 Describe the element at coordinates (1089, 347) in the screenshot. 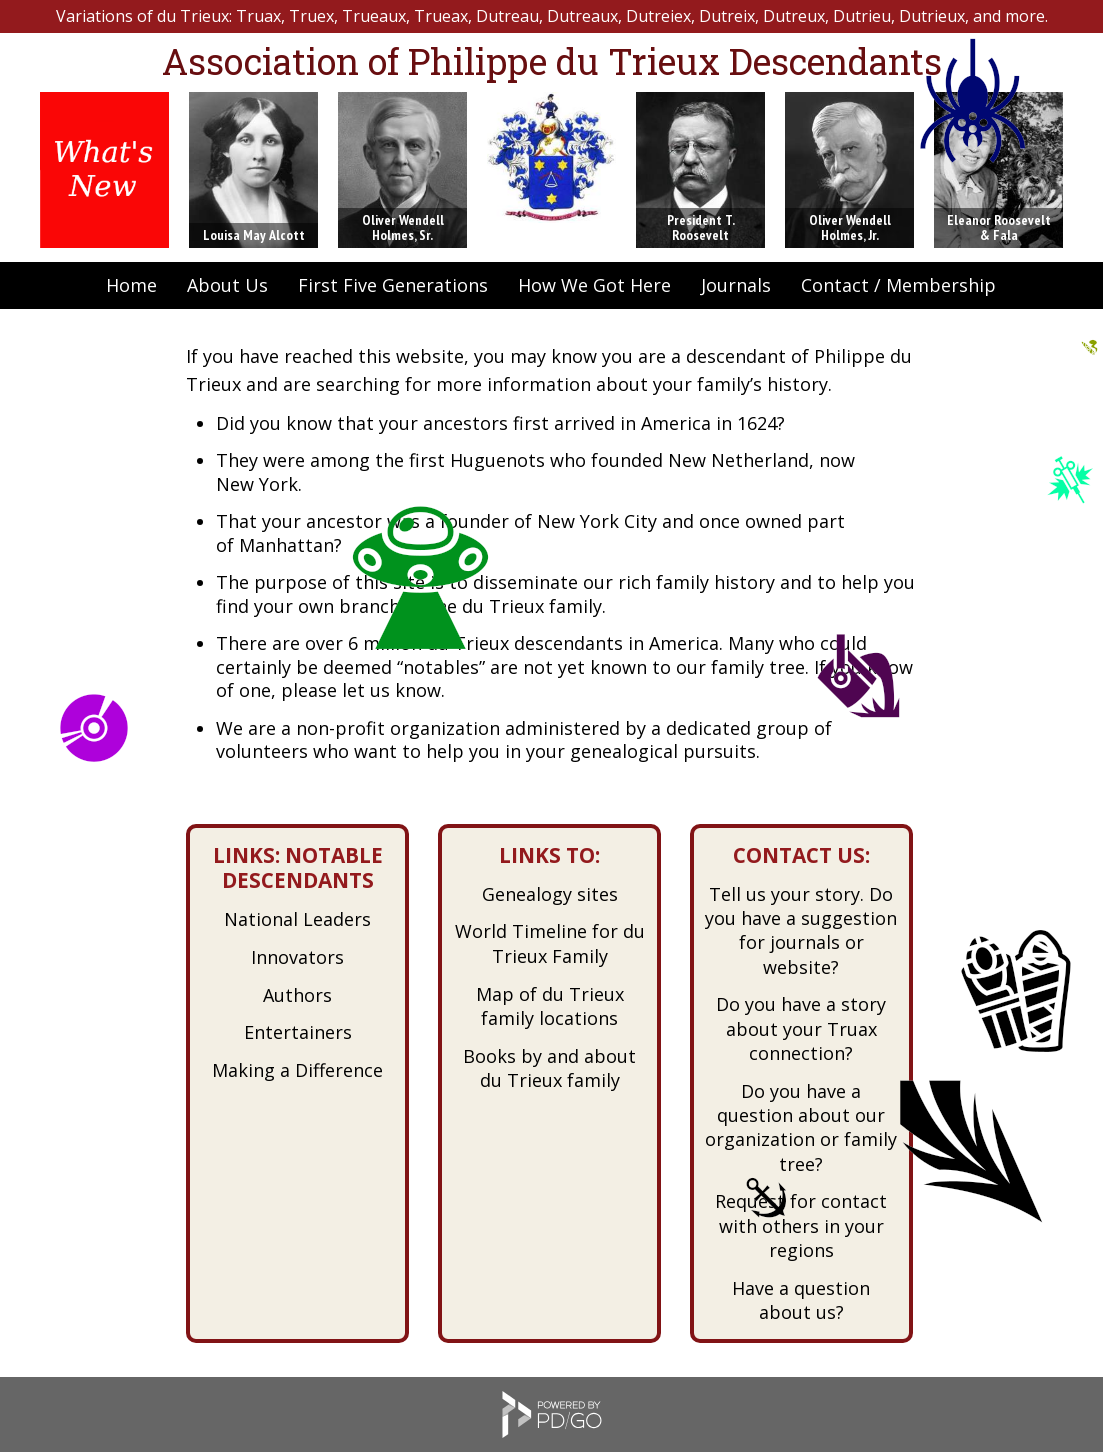

I see `indicates smoking area or smoking permitted` at that location.